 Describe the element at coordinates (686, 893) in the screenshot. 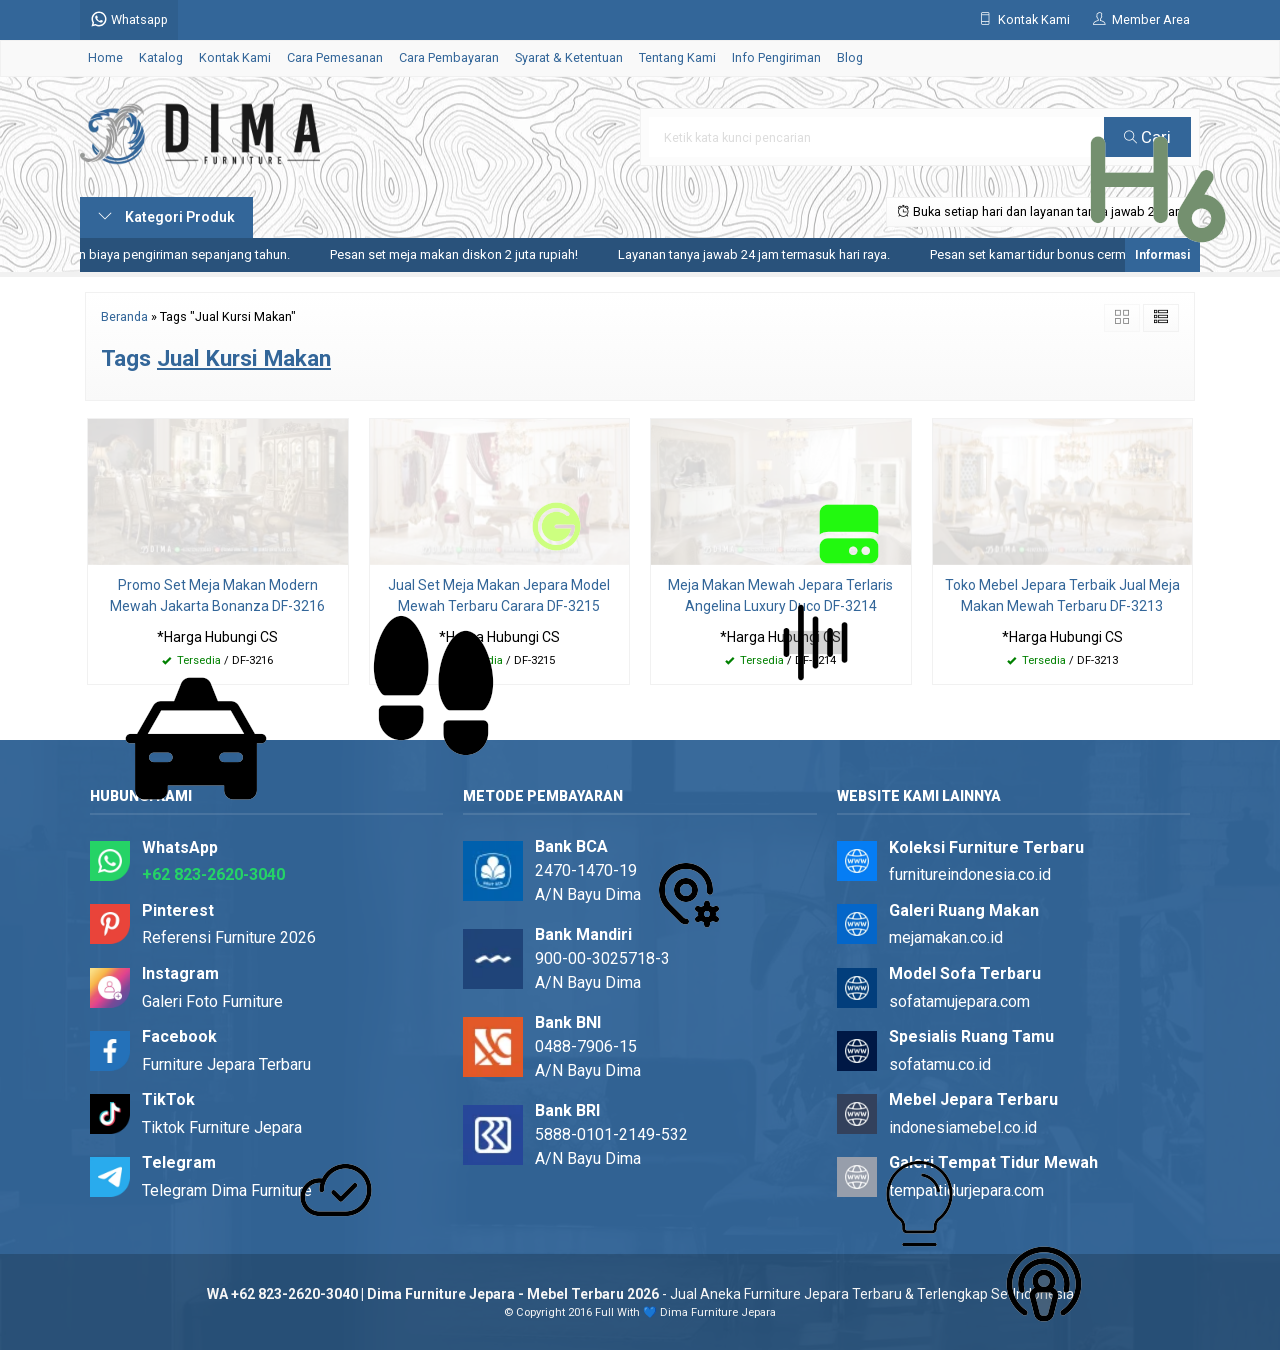

I see `access location settings` at that location.